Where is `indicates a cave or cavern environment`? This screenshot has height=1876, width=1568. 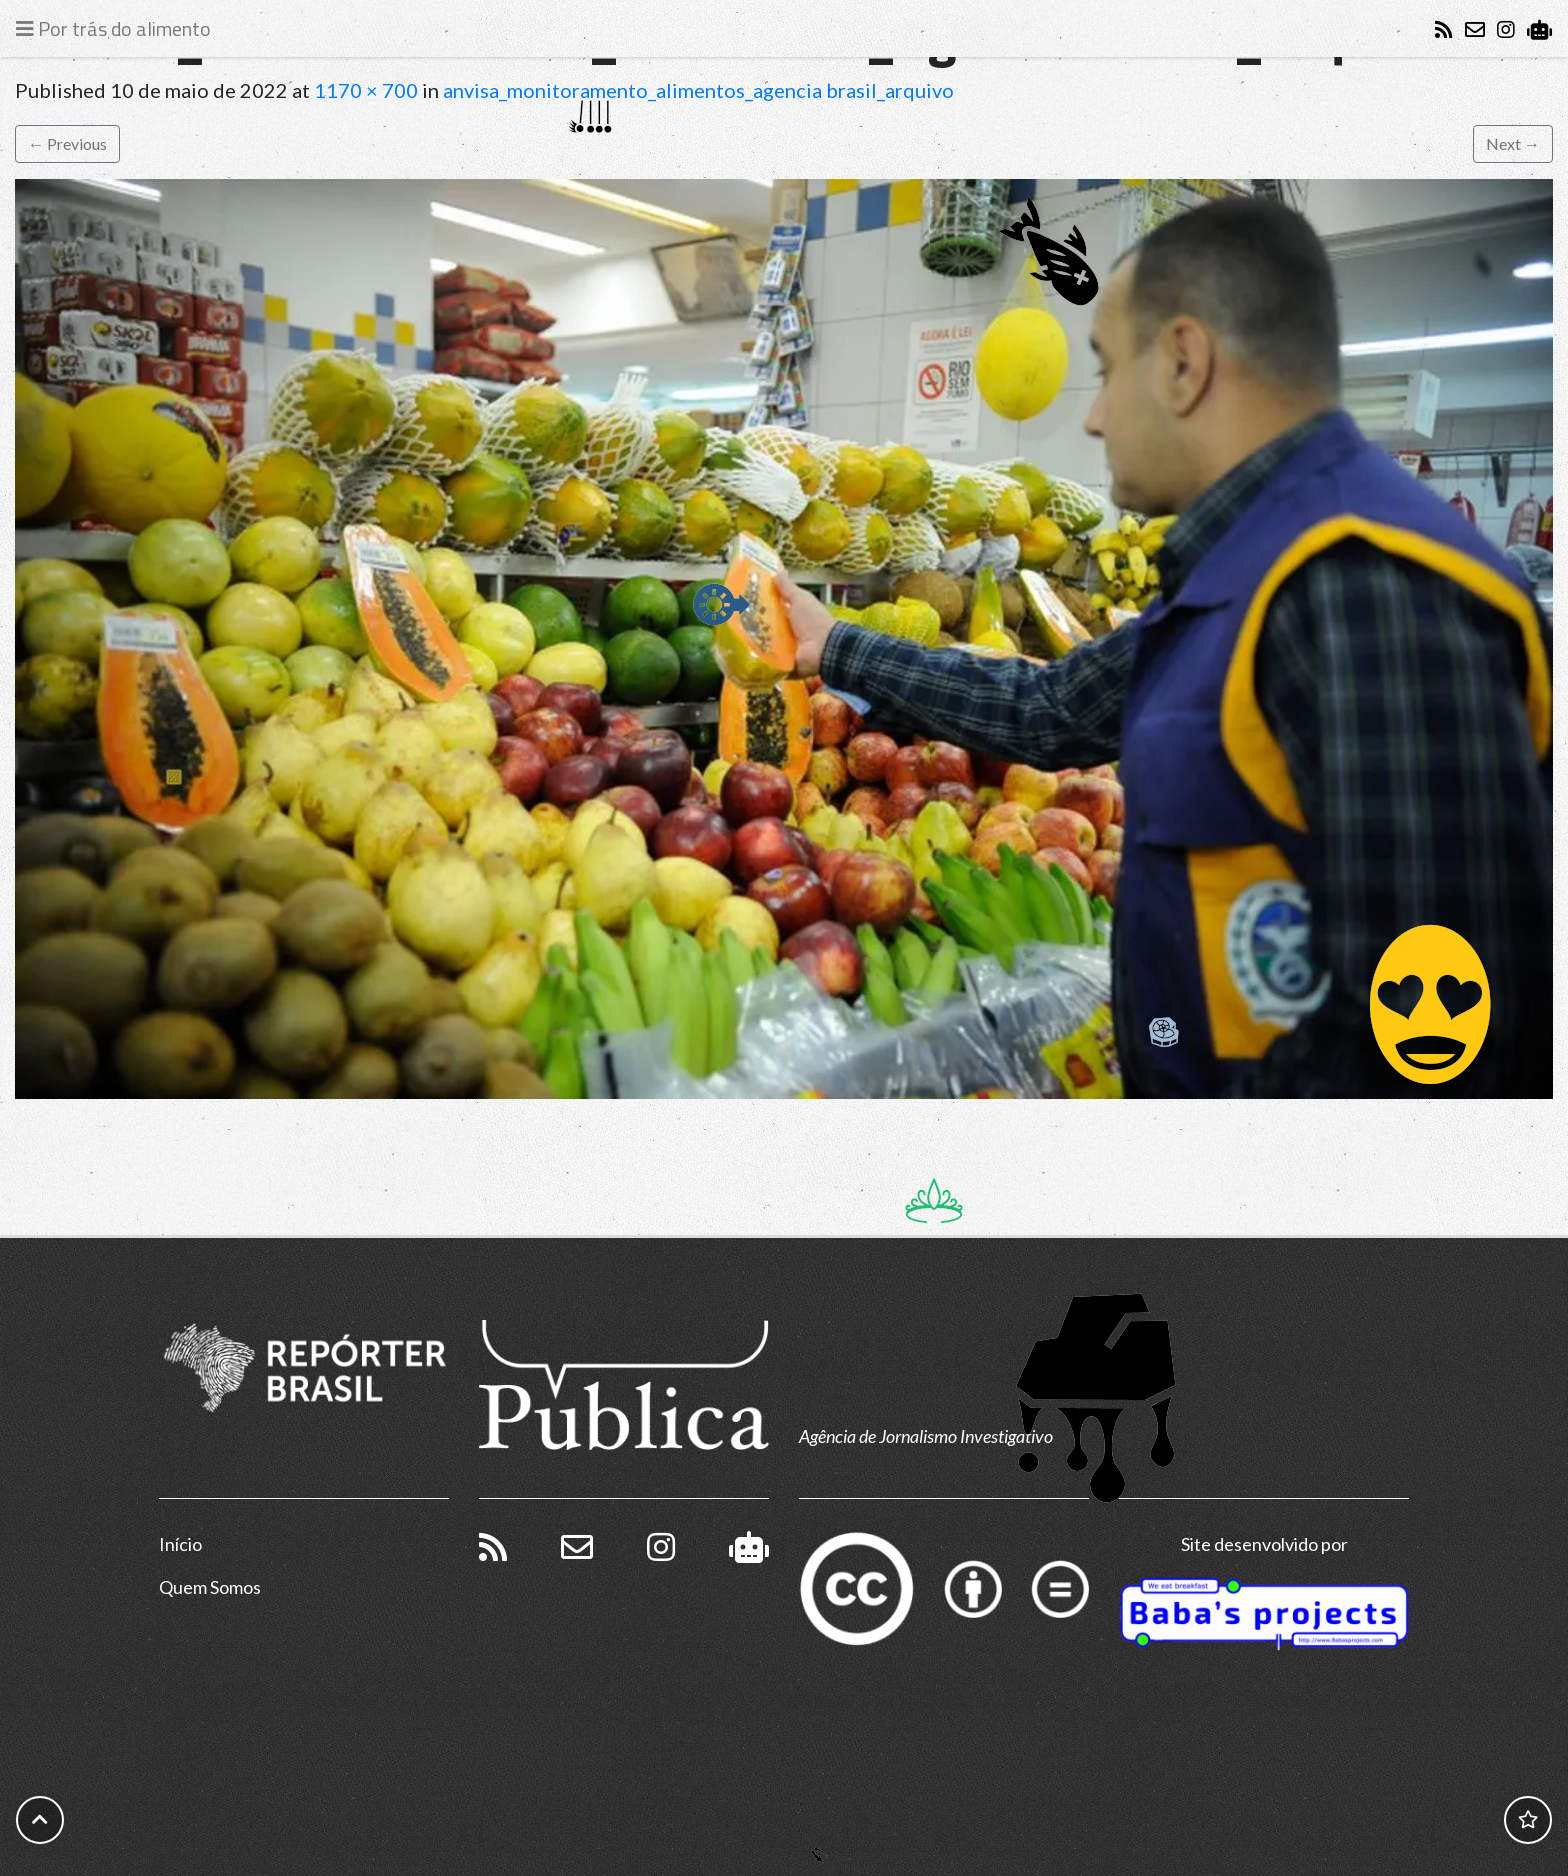 indicates a cave or cavern environment is located at coordinates (1102, 1397).